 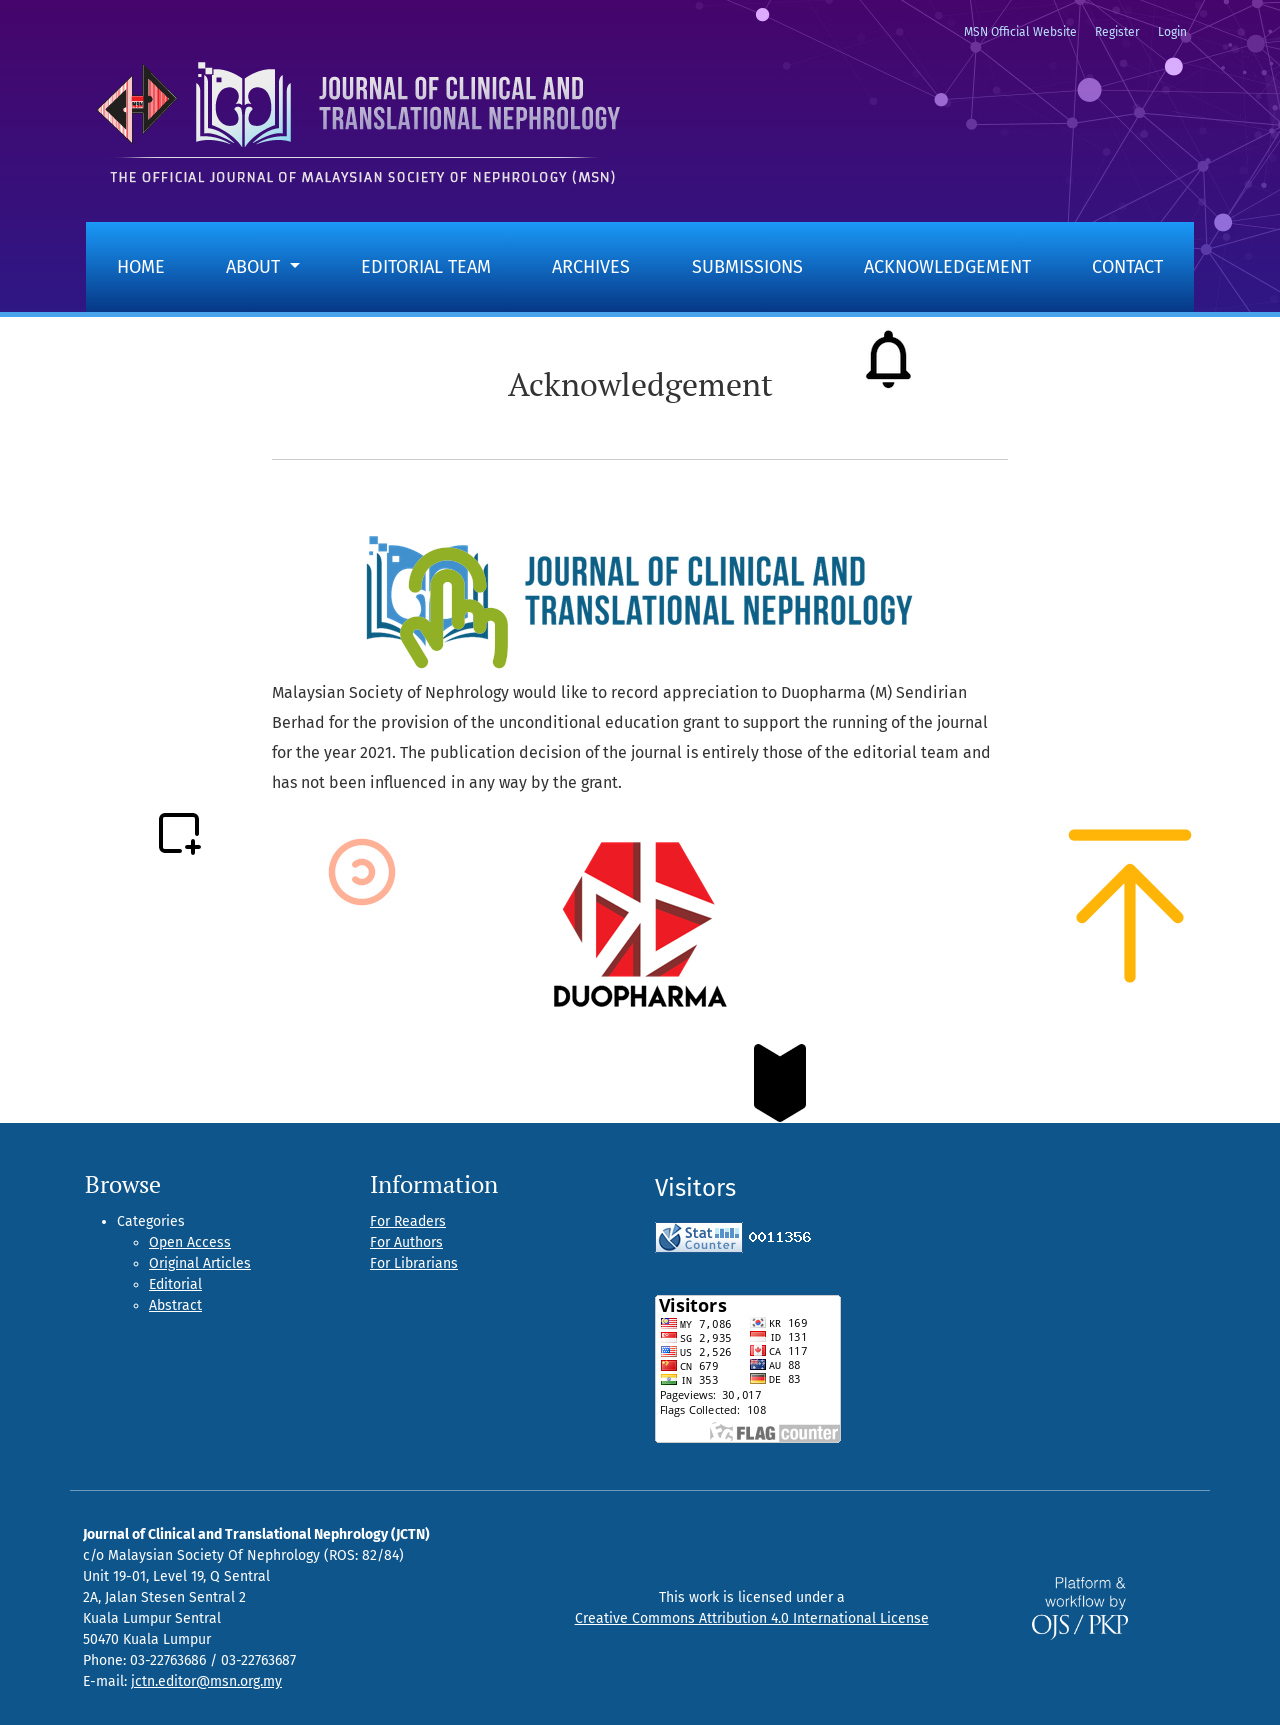 What do you see at coordinates (179, 833) in the screenshot?
I see `add a new item or element` at bounding box center [179, 833].